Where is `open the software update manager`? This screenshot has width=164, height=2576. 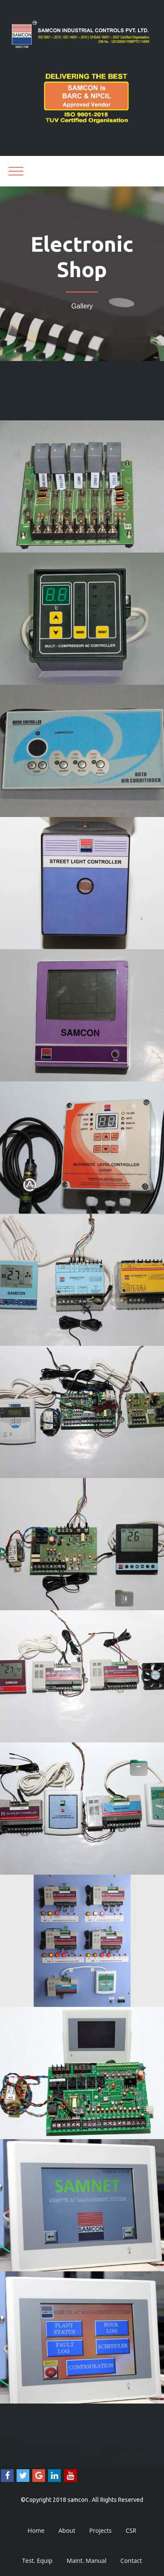 open the software update manager is located at coordinates (30, 1185).